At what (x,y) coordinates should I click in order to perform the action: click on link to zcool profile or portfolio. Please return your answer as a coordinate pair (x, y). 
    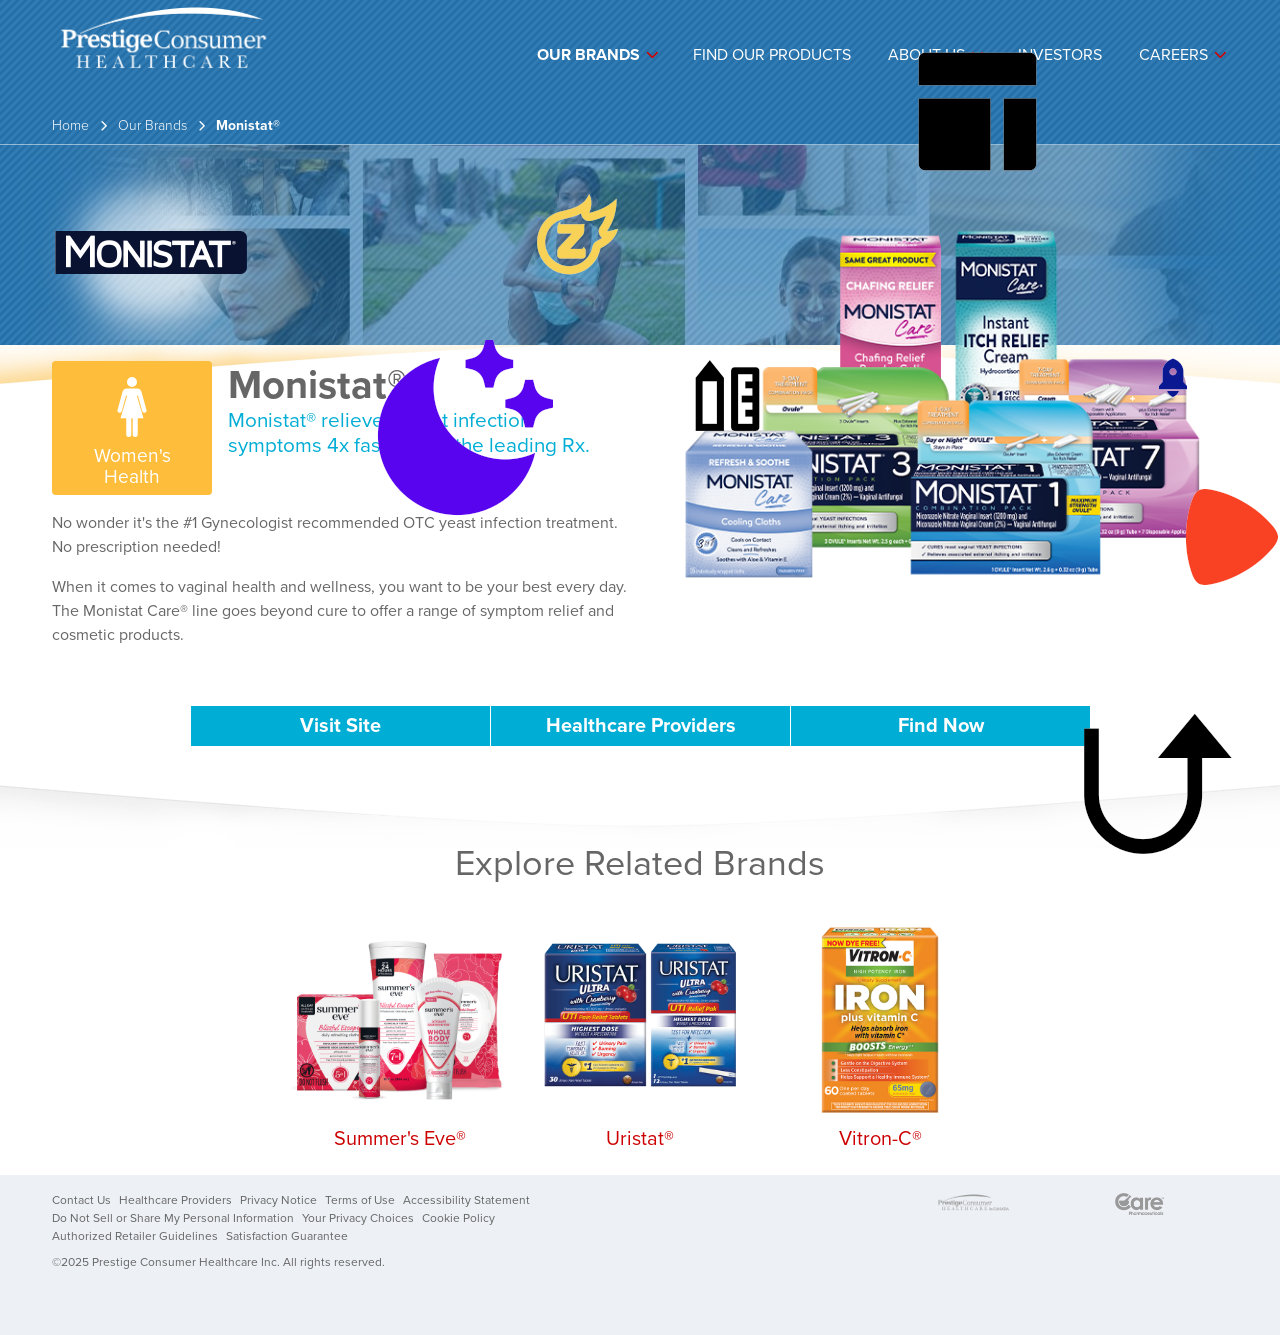
    Looking at the image, I should click on (577, 234).